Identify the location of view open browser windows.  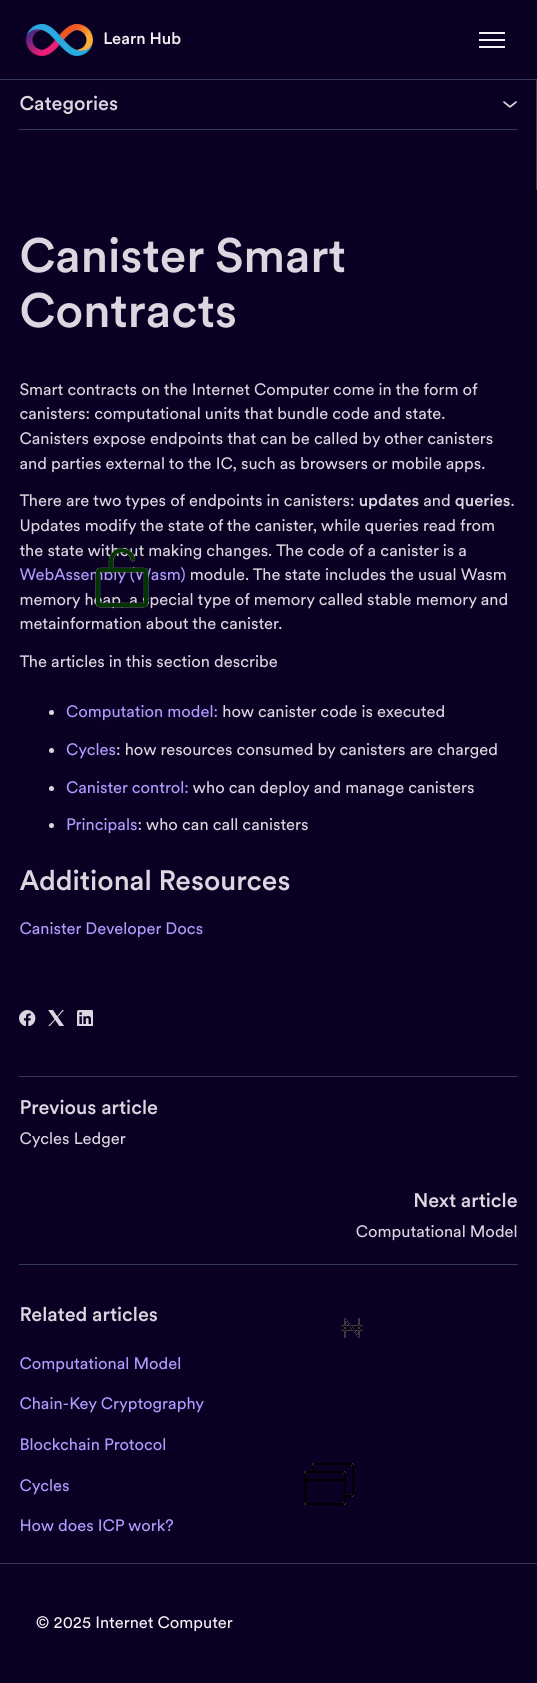
(329, 1484).